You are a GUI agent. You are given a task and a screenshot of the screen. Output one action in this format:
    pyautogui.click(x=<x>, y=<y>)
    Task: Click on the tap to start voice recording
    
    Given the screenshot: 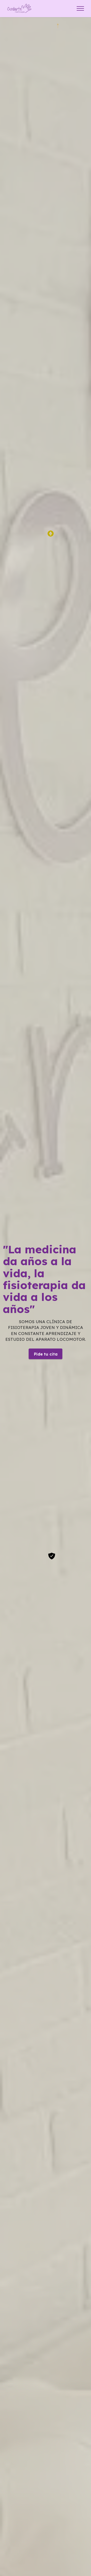 What is the action you would take?
    pyautogui.click(x=50, y=533)
    